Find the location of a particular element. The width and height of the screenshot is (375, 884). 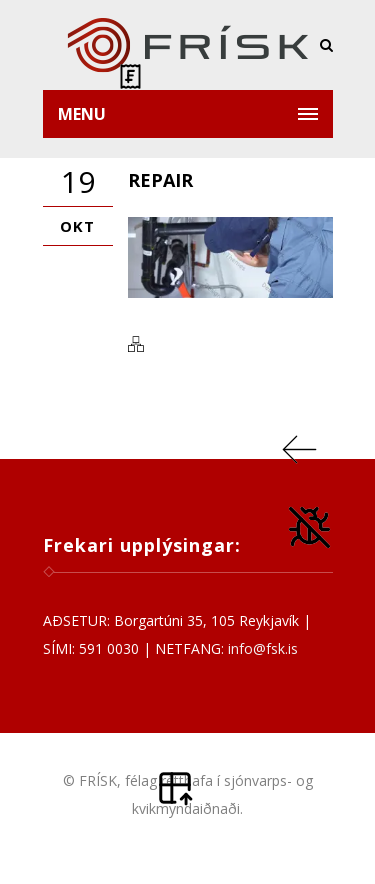

import data into a table is located at coordinates (175, 788).